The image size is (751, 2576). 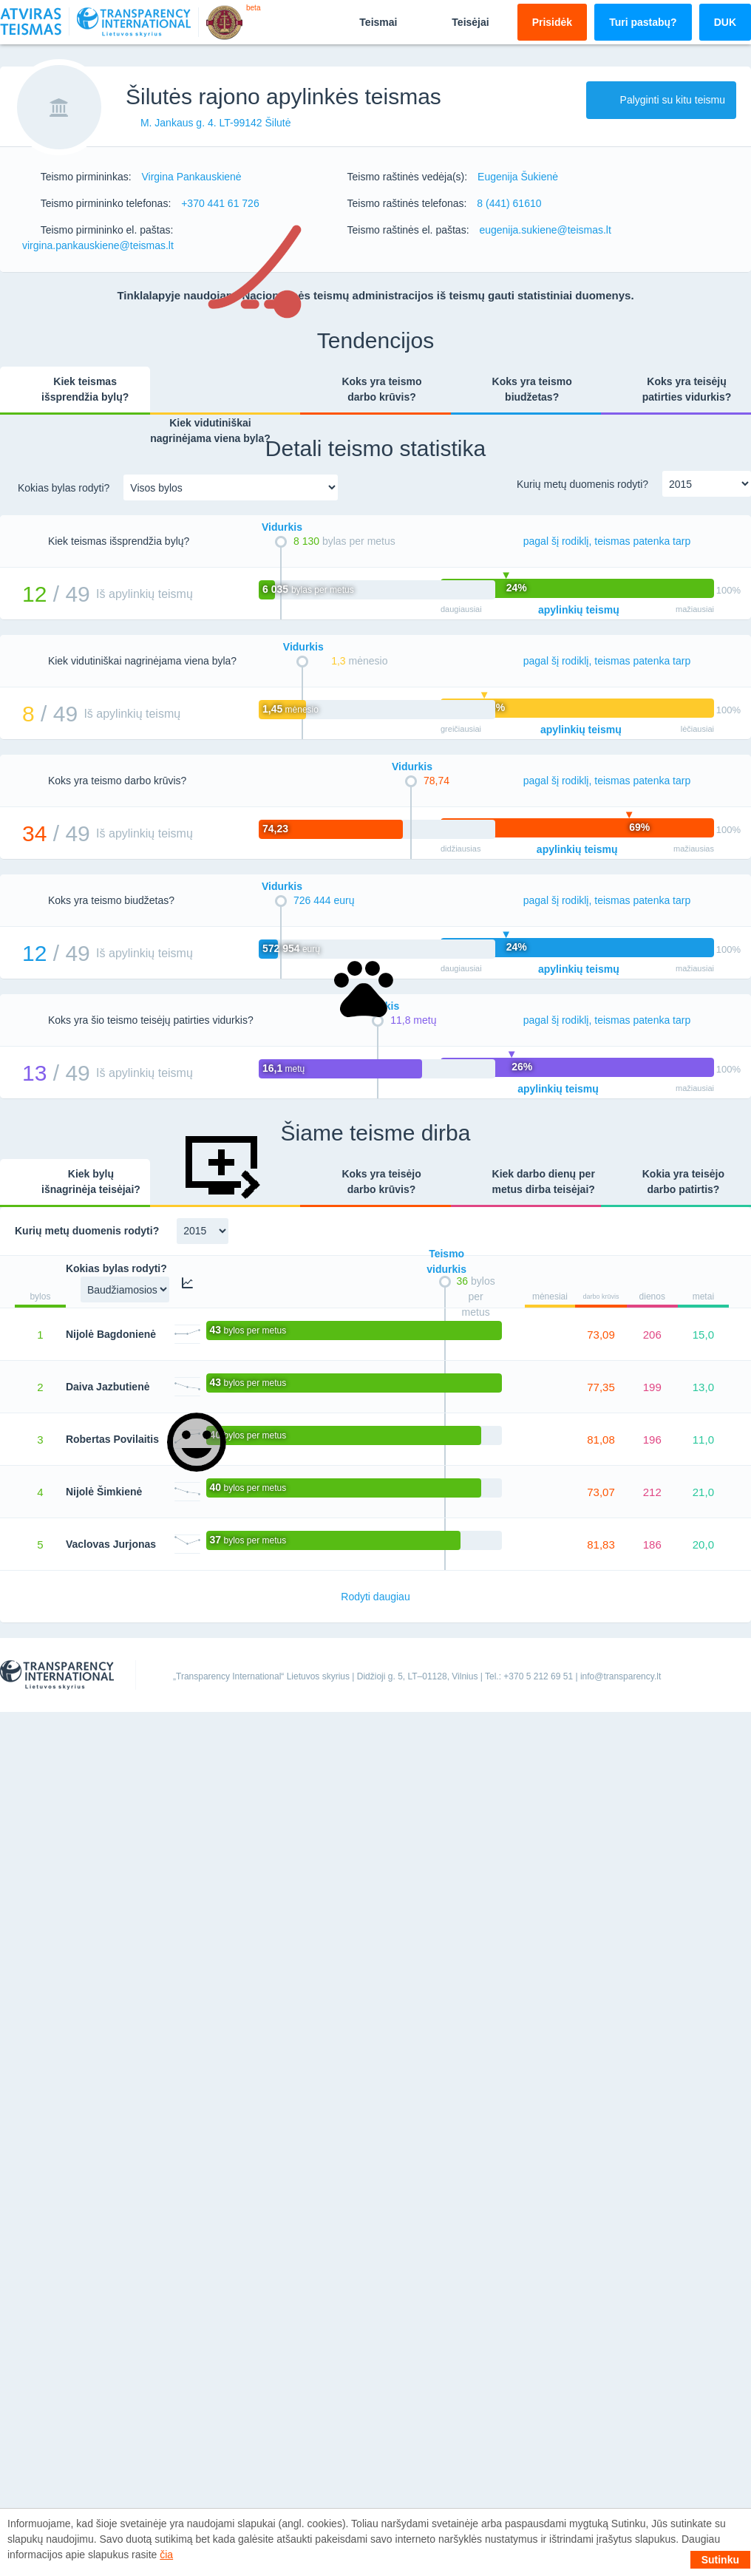 What do you see at coordinates (221, 1165) in the screenshot?
I see `add current media to play next in queue` at bounding box center [221, 1165].